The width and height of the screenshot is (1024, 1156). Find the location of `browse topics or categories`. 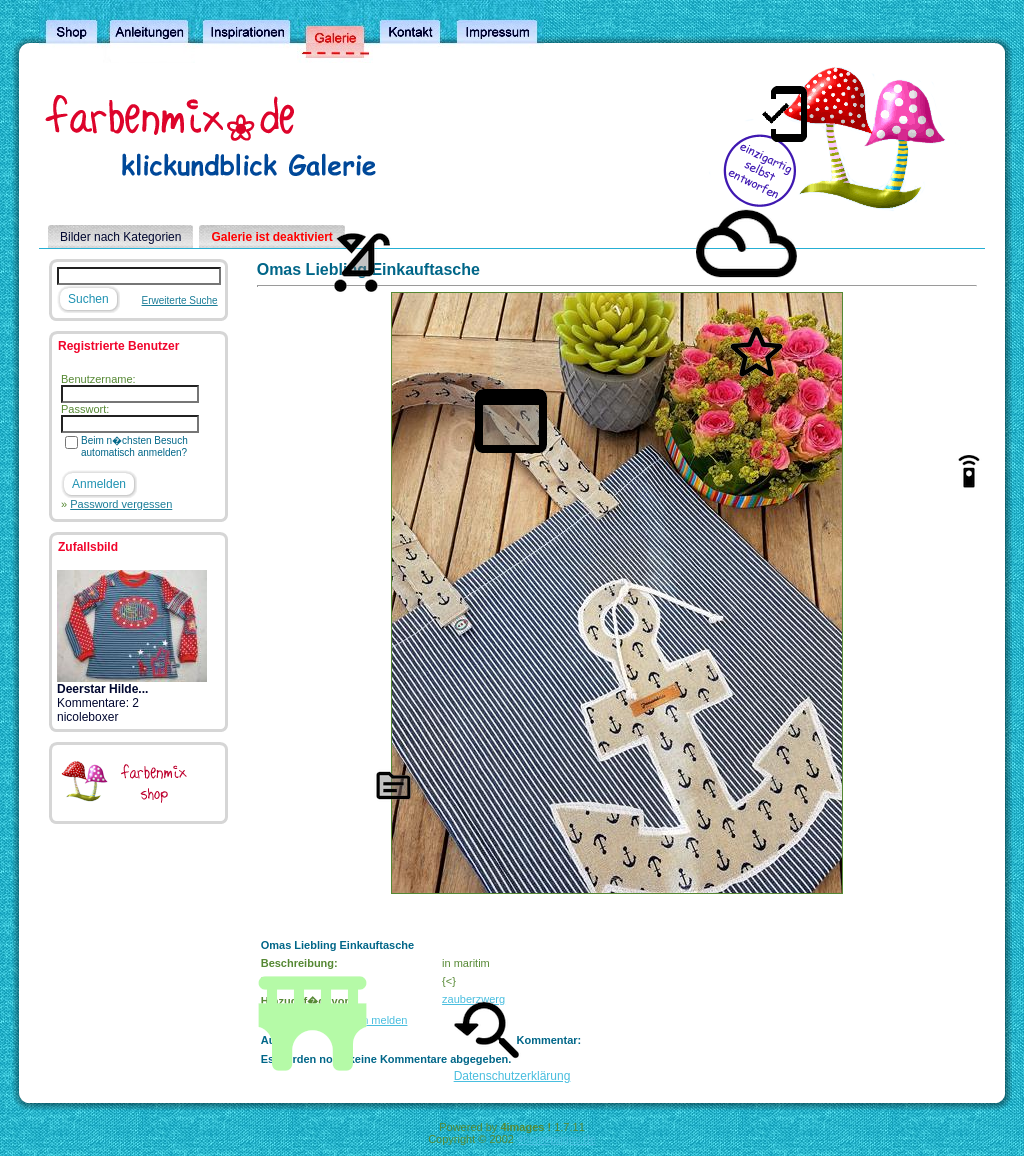

browse topics or categories is located at coordinates (393, 785).